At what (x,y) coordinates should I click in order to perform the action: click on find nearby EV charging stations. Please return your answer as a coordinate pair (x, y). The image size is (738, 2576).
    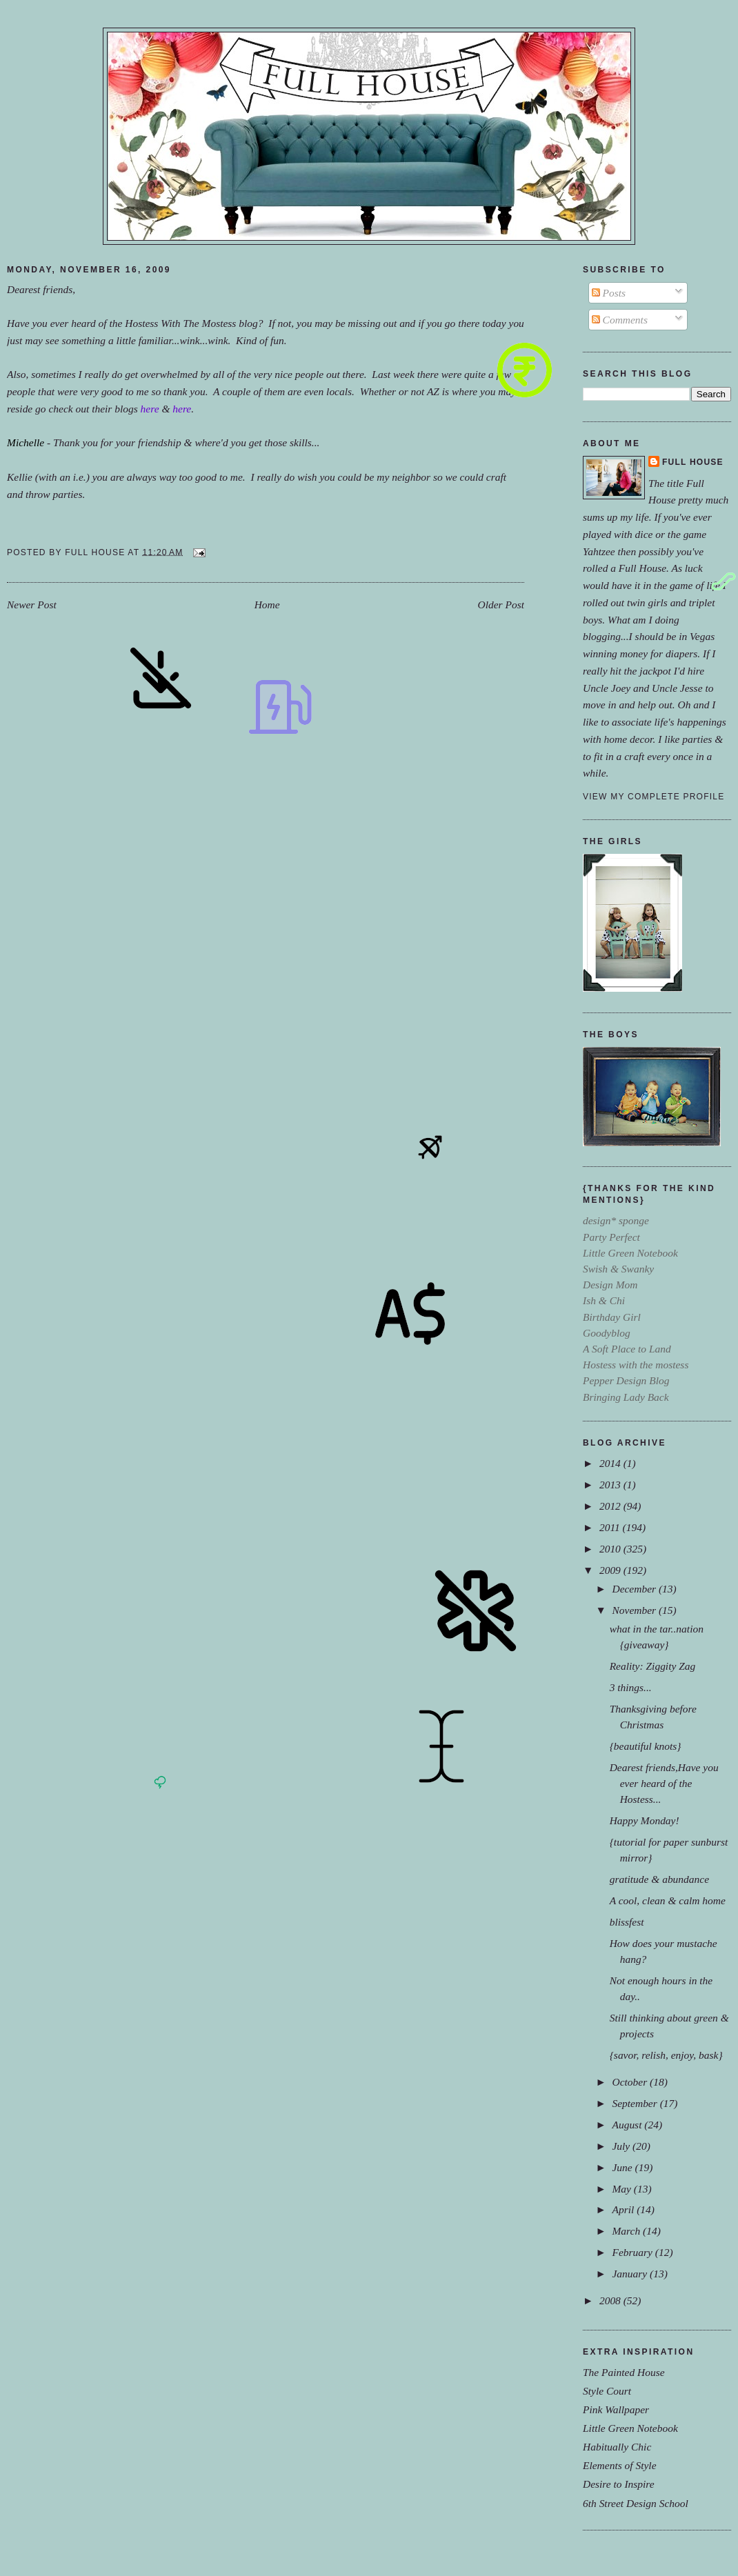
    Looking at the image, I should click on (278, 707).